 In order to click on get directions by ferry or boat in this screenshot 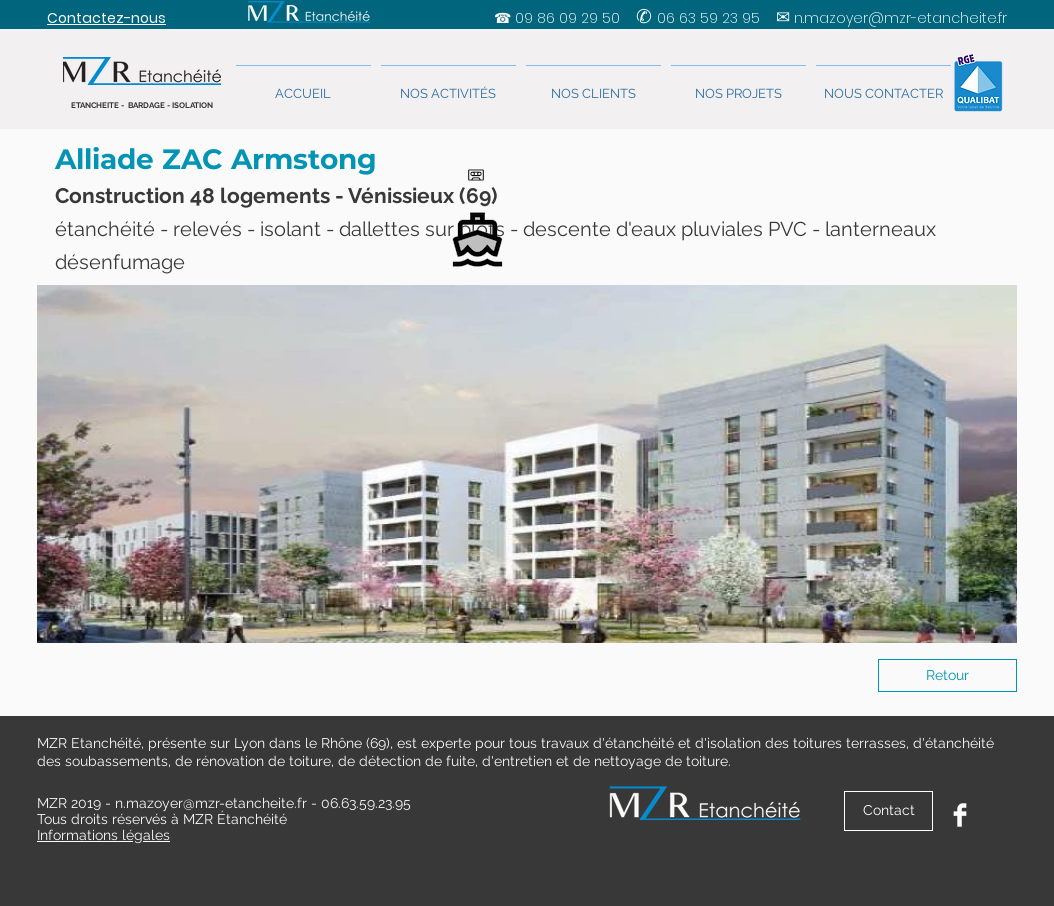, I will do `click(477, 239)`.